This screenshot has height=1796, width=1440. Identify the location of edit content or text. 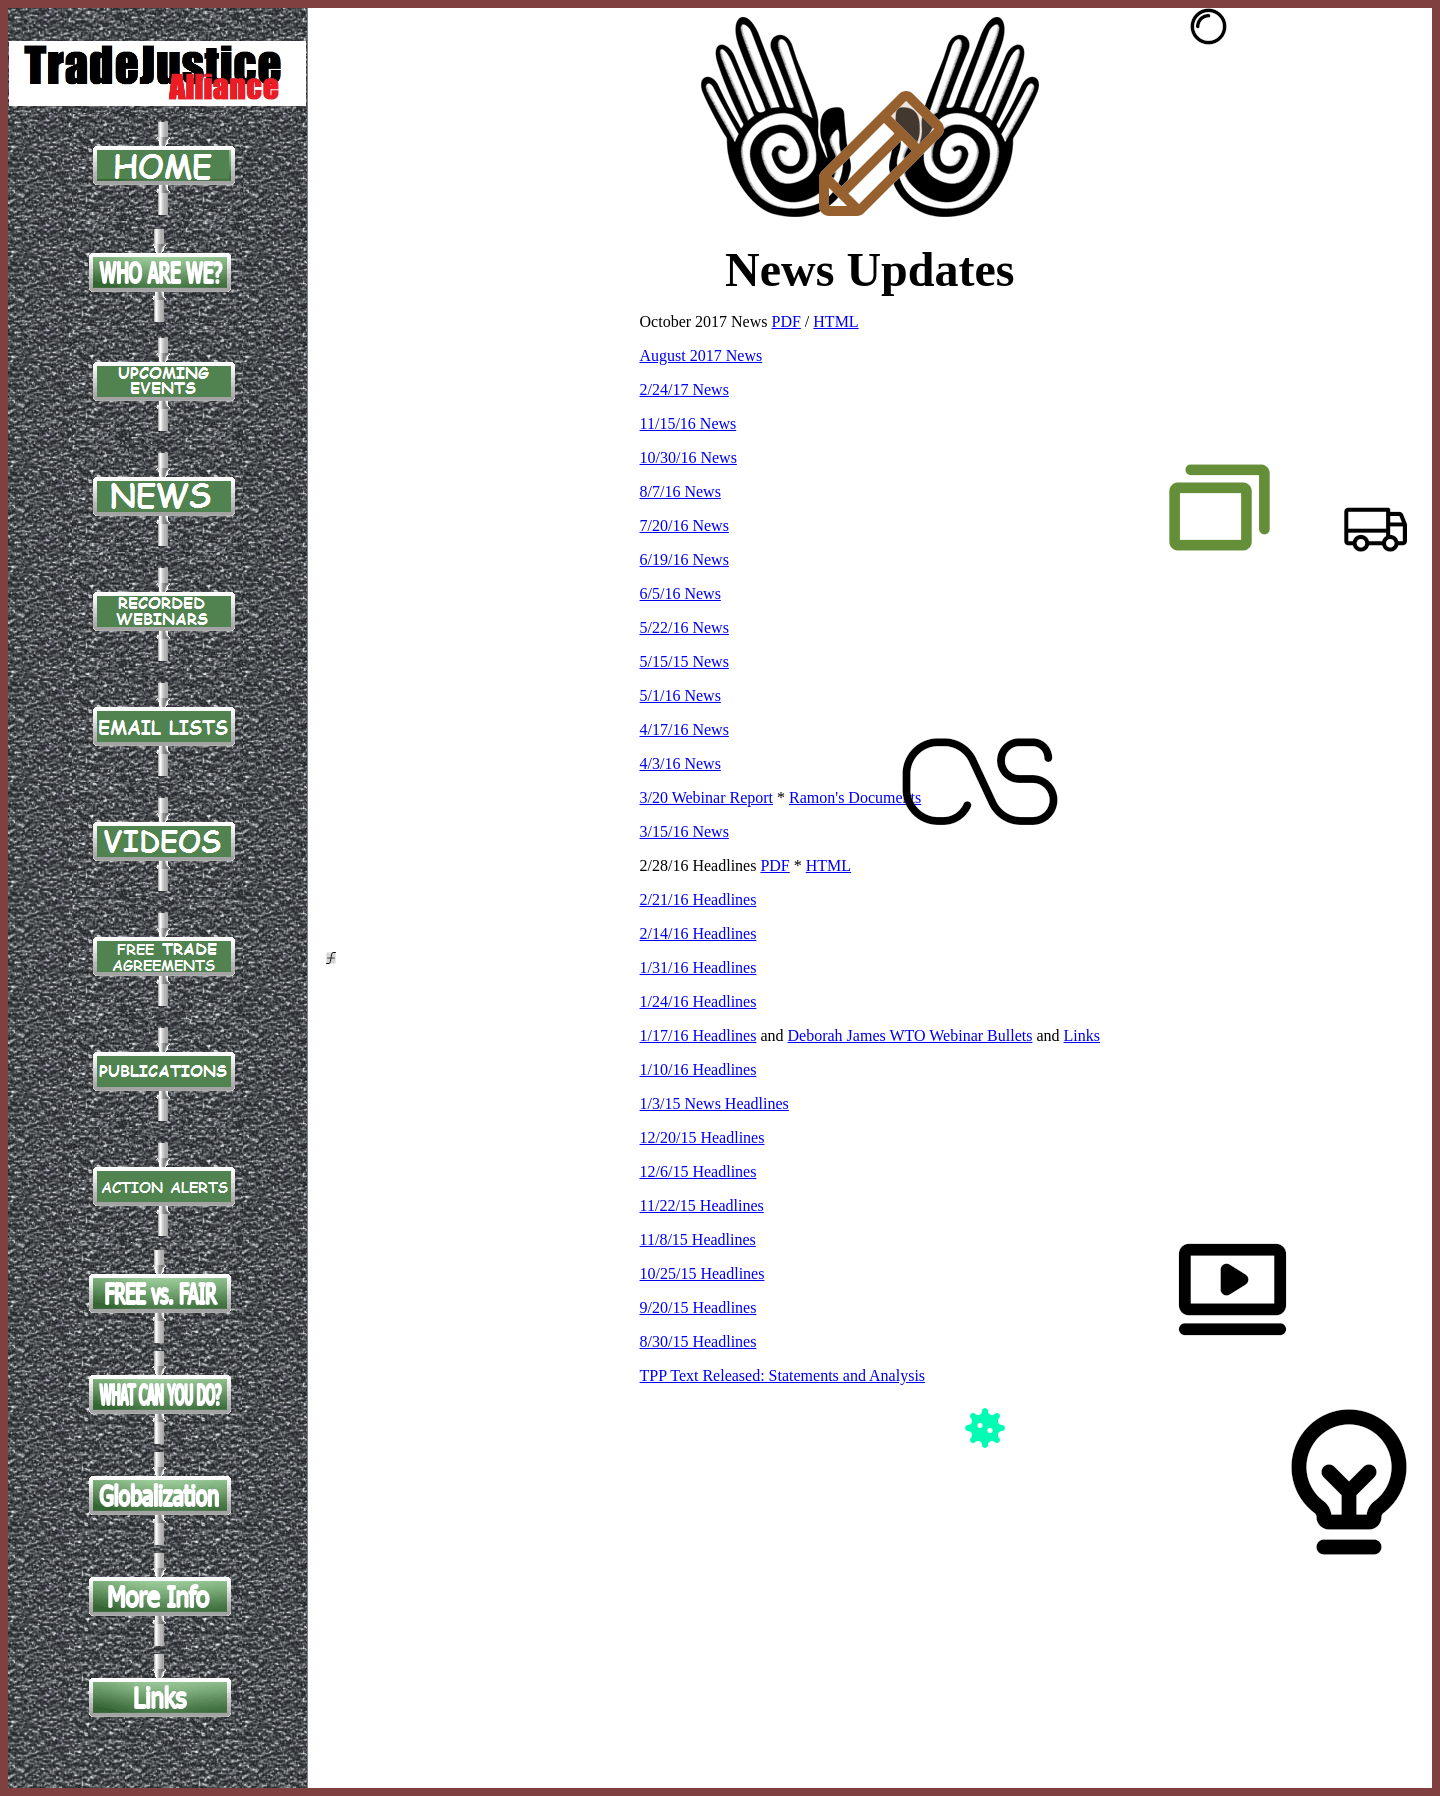
(879, 156).